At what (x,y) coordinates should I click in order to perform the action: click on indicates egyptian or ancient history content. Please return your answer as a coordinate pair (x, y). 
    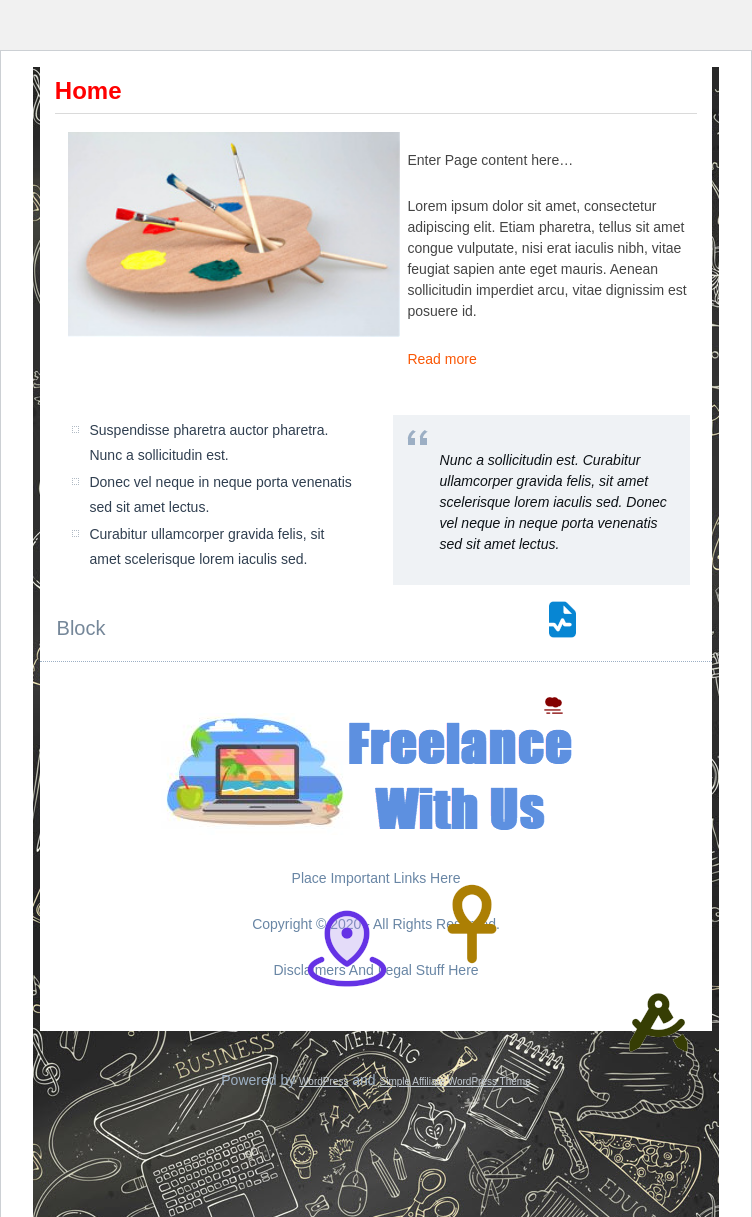
    Looking at the image, I should click on (472, 924).